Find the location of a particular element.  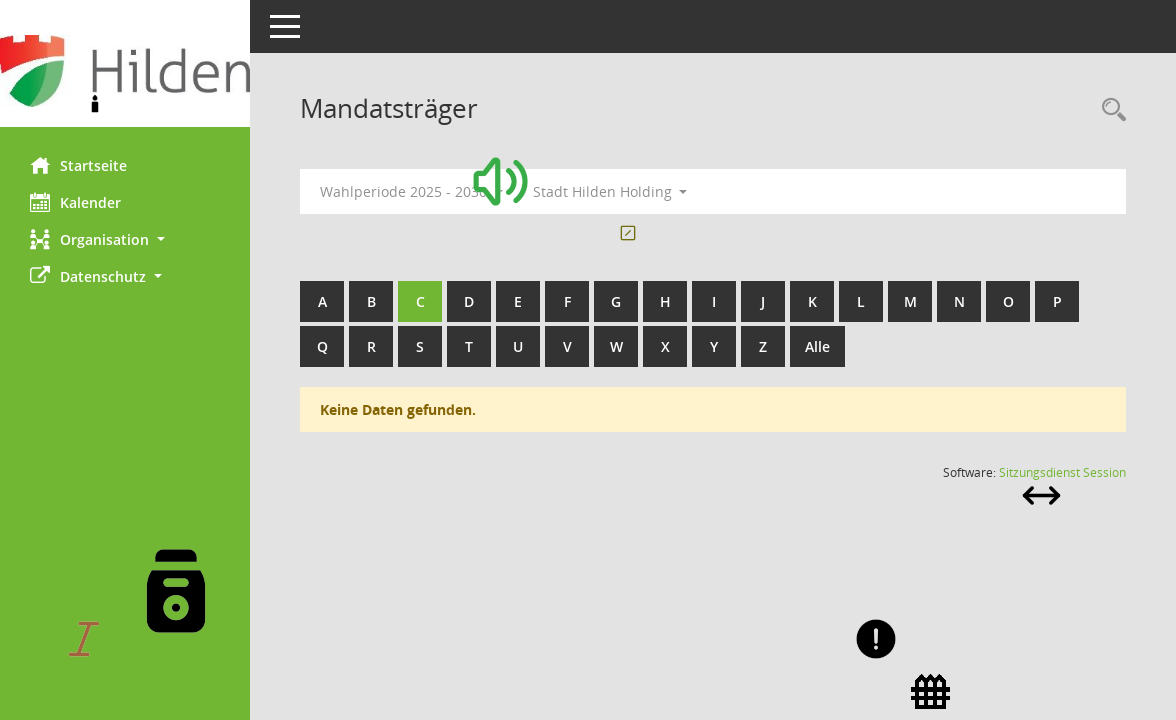

indicates a blocked or prohibited action is located at coordinates (628, 233).